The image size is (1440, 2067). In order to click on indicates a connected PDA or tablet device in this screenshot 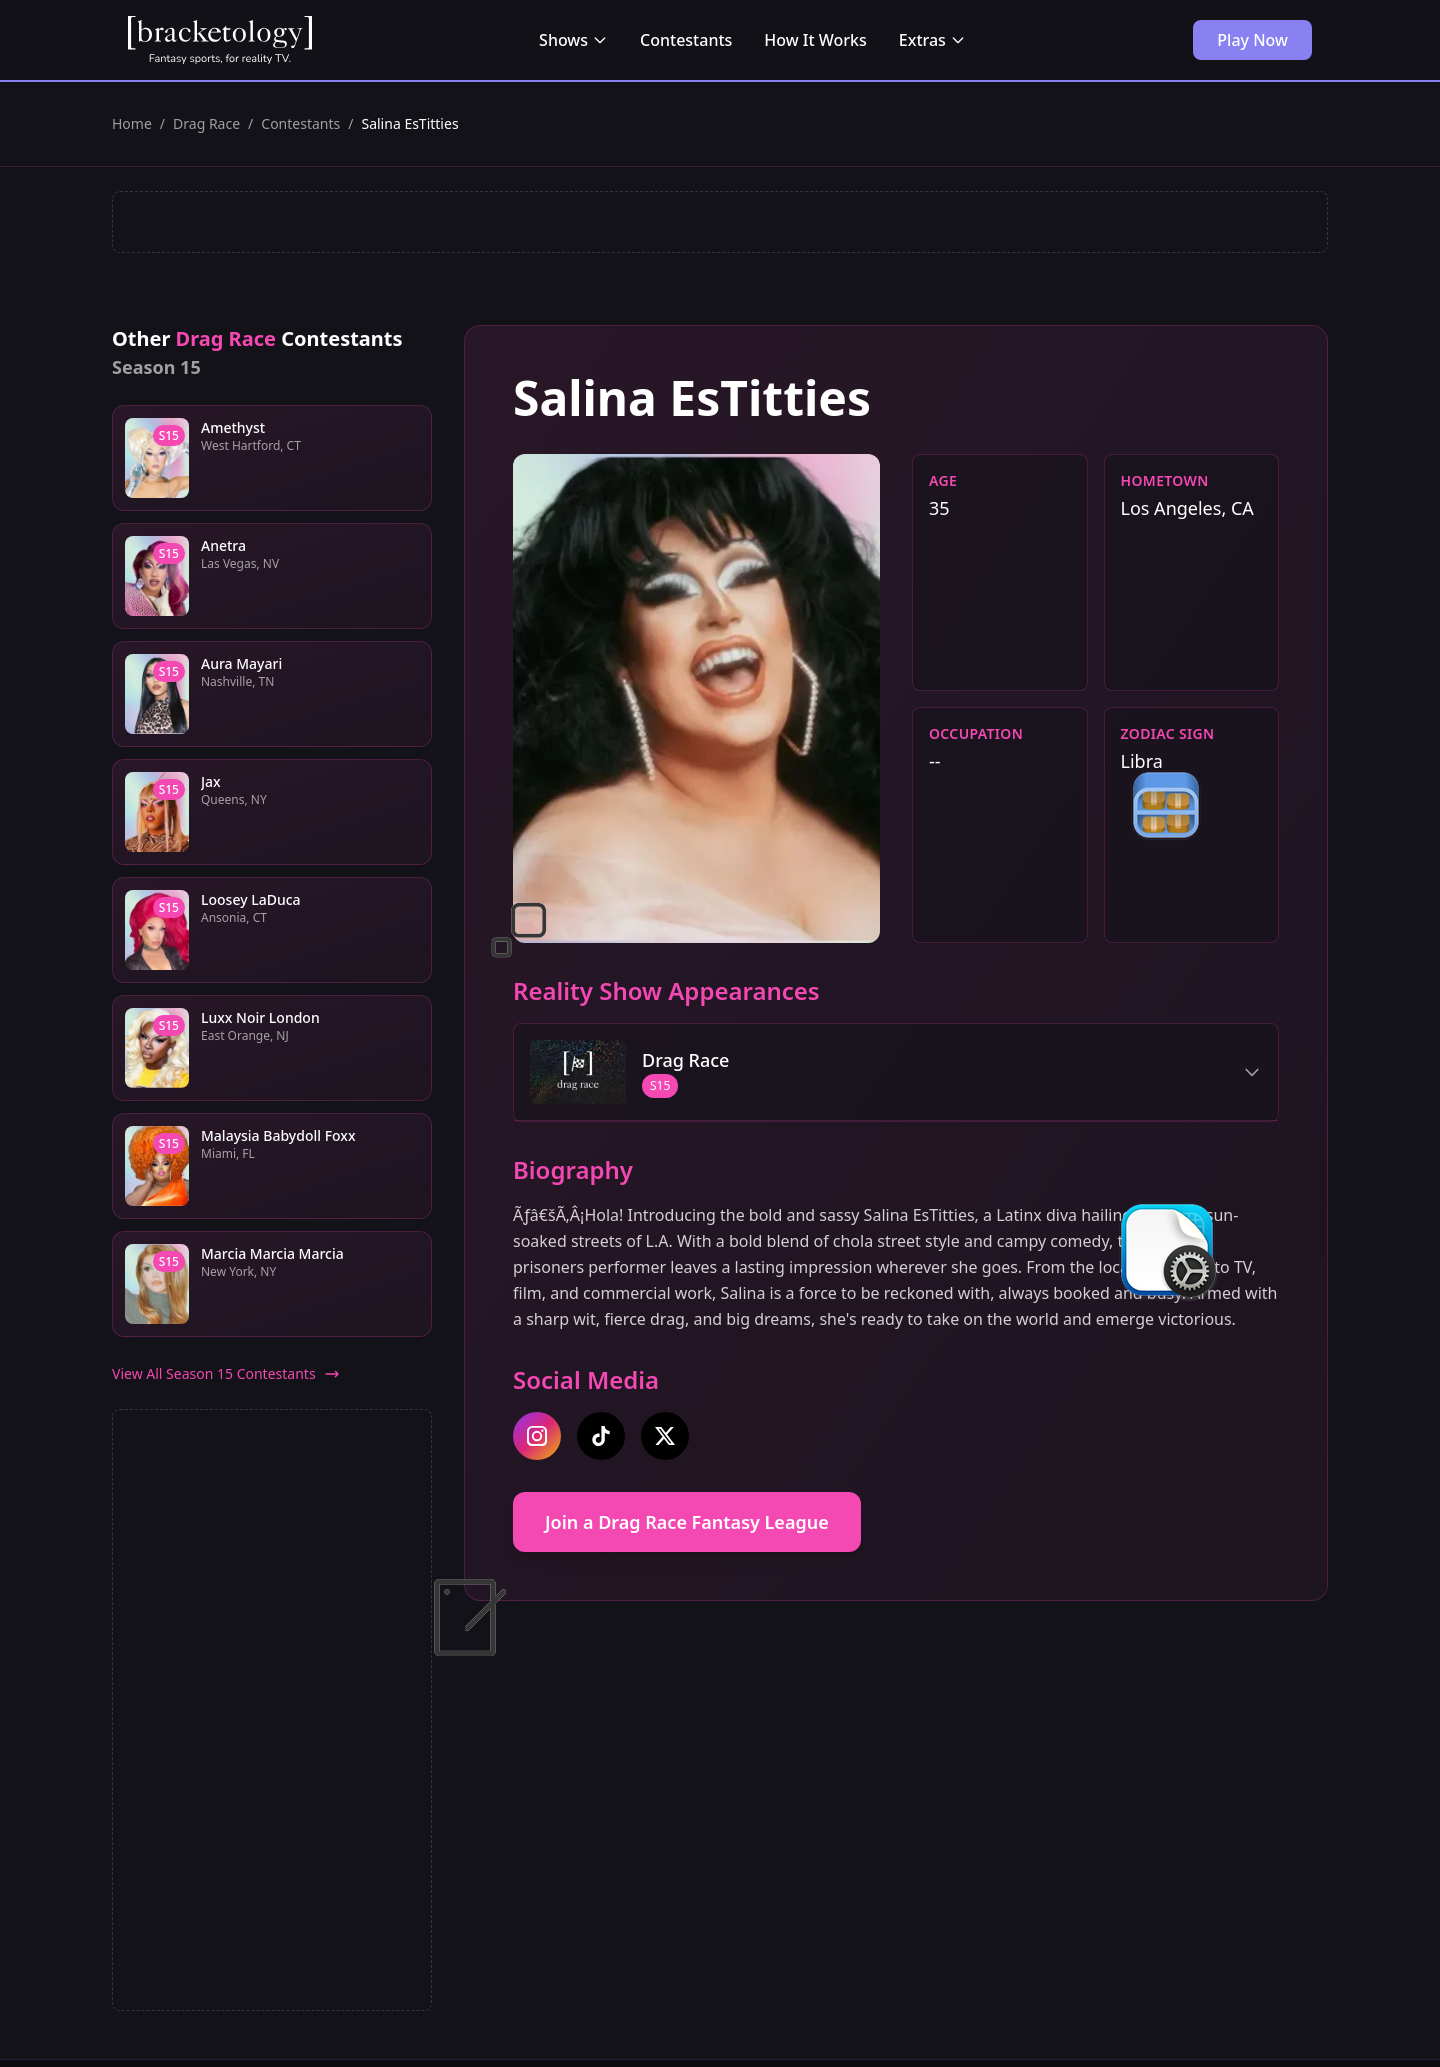, I will do `click(465, 1615)`.